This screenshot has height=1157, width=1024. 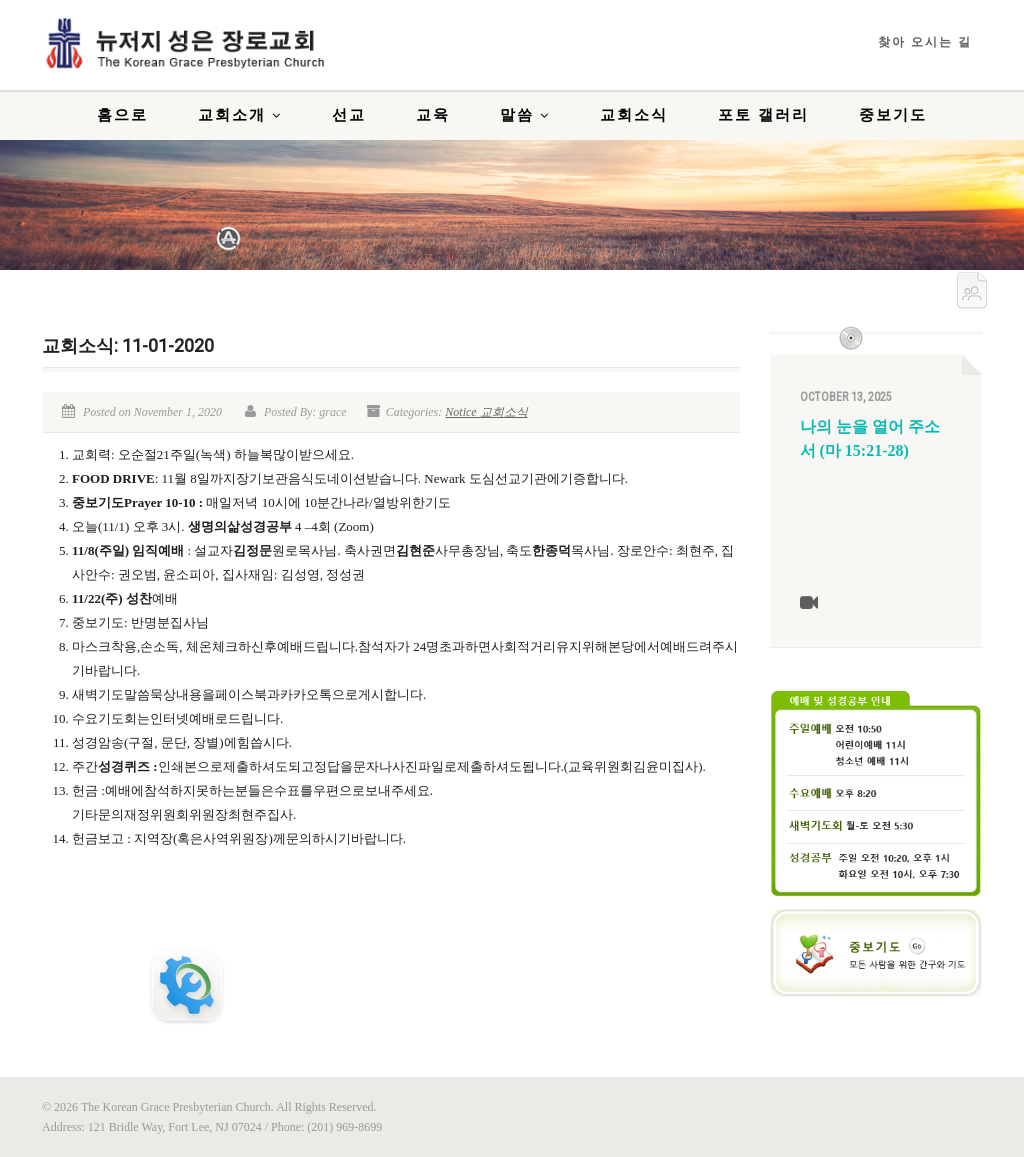 I want to click on open the software update manager, so click(x=228, y=238).